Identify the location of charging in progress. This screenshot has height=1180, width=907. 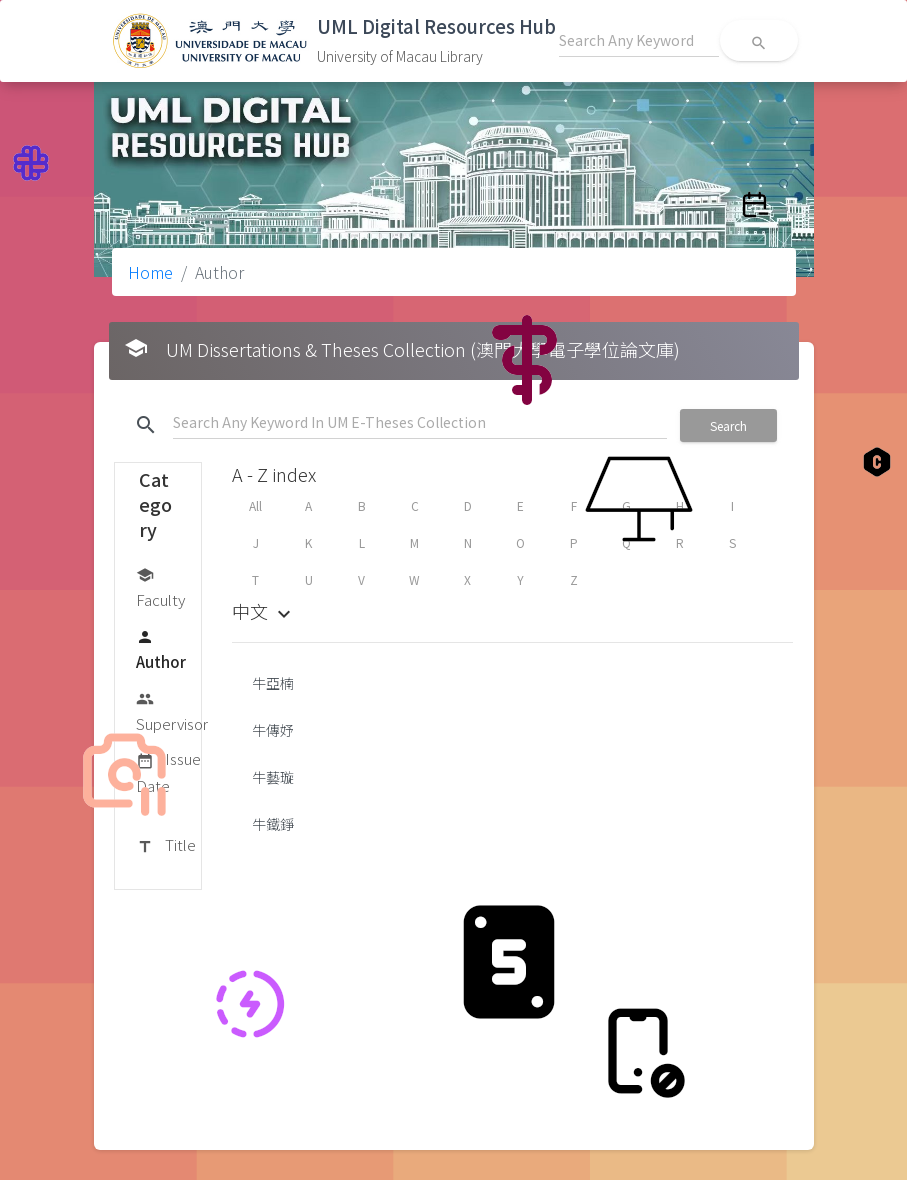
(250, 1004).